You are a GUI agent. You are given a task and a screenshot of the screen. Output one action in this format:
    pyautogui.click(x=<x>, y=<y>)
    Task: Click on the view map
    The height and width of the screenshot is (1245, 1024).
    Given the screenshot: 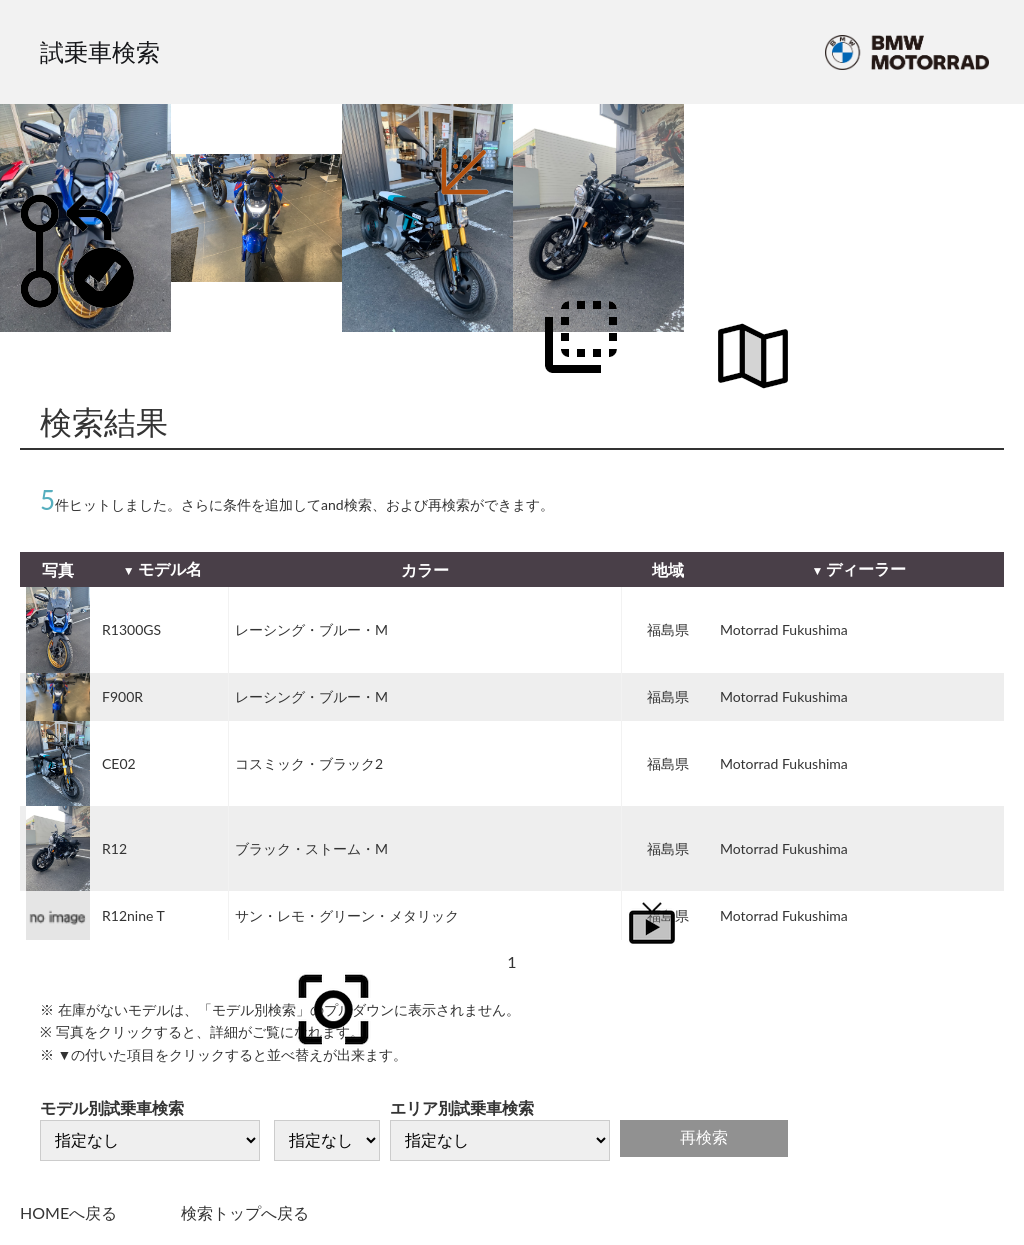 What is the action you would take?
    pyautogui.click(x=753, y=356)
    